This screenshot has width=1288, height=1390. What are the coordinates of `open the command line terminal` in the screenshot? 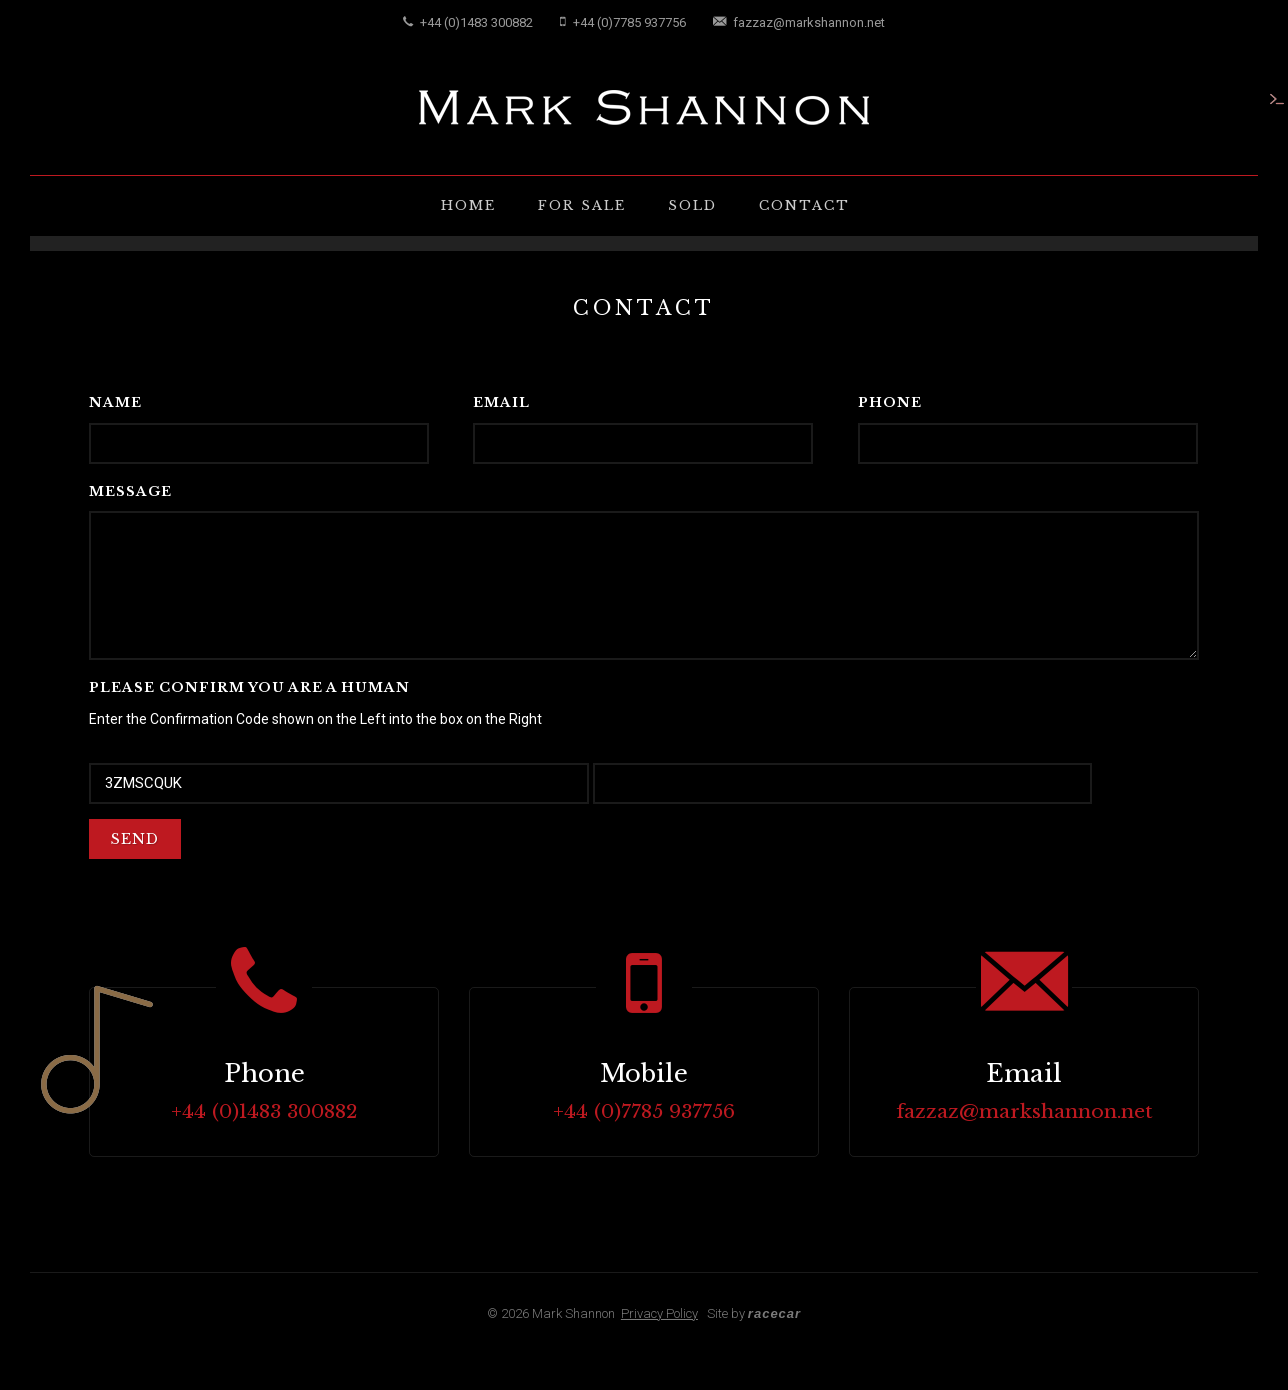 It's located at (1277, 99).